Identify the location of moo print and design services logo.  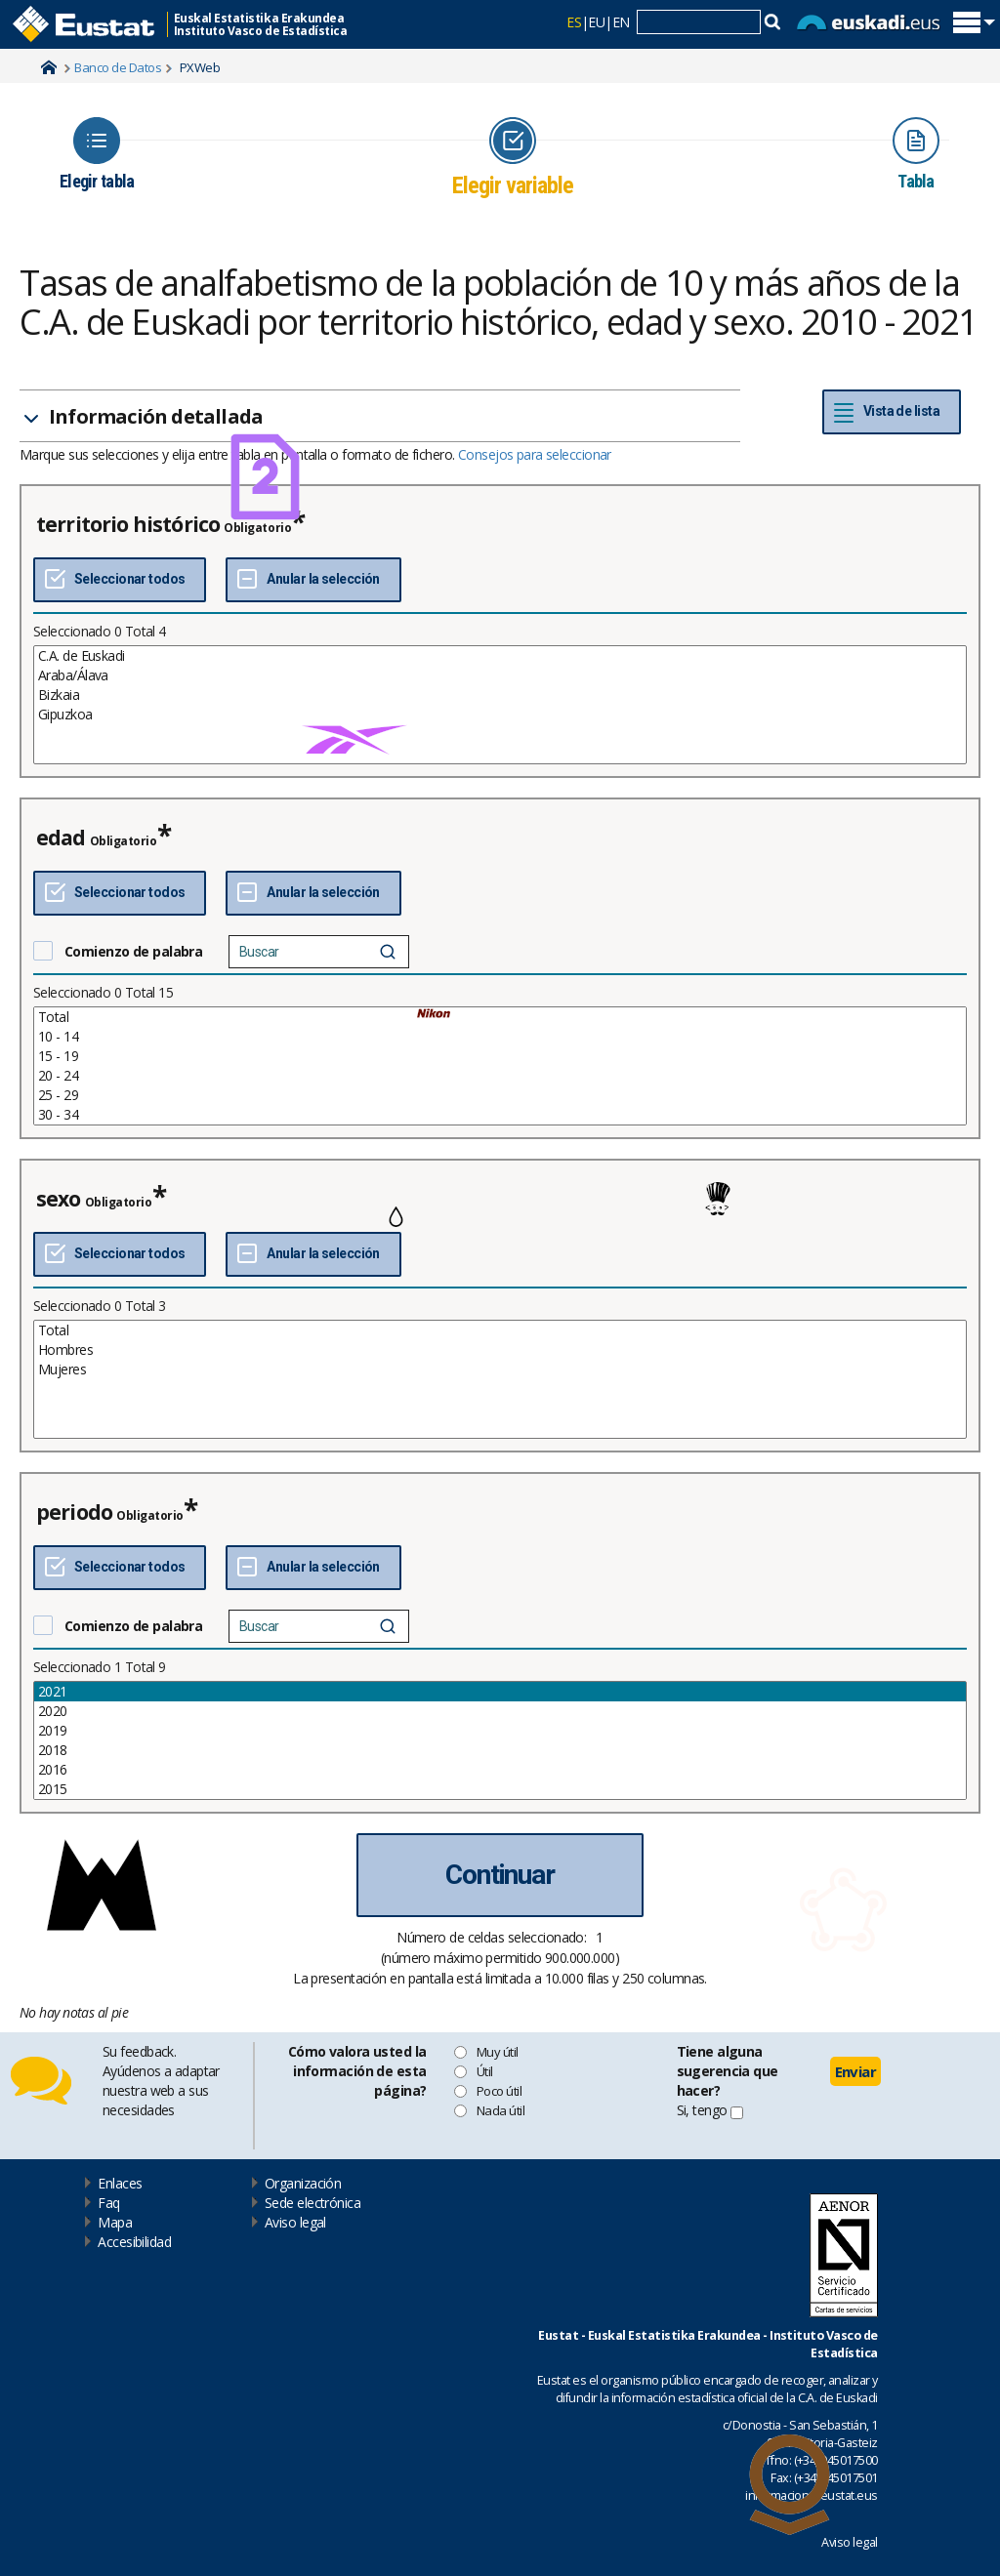
(396, 1216).